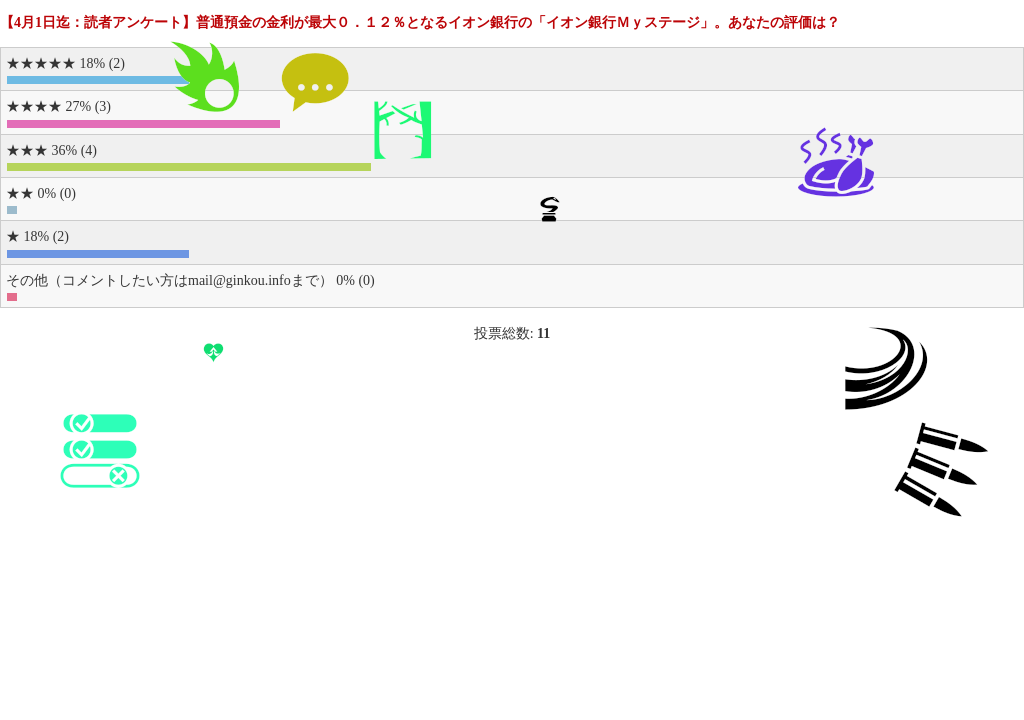 This screenshot has height=720, width=1024. What do you see at coordinates (100, 451) in the screenshot?
I see `adjust settings with multiple toggle switches` at bounding box center [100, 451].